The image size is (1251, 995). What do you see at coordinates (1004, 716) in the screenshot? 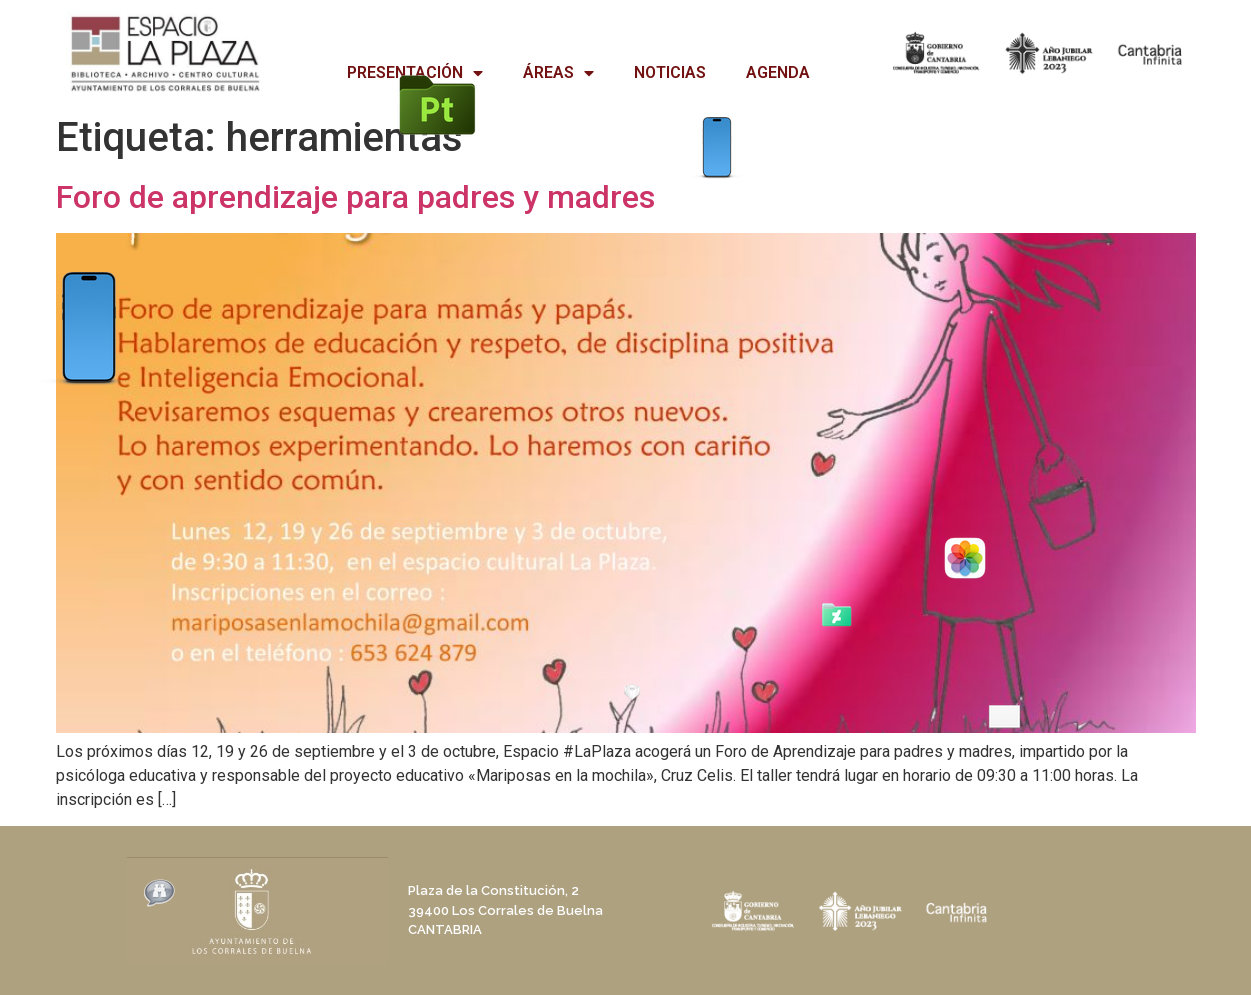
I see `generic bluetooth device placeholder` at bounding box center [1004, 716].